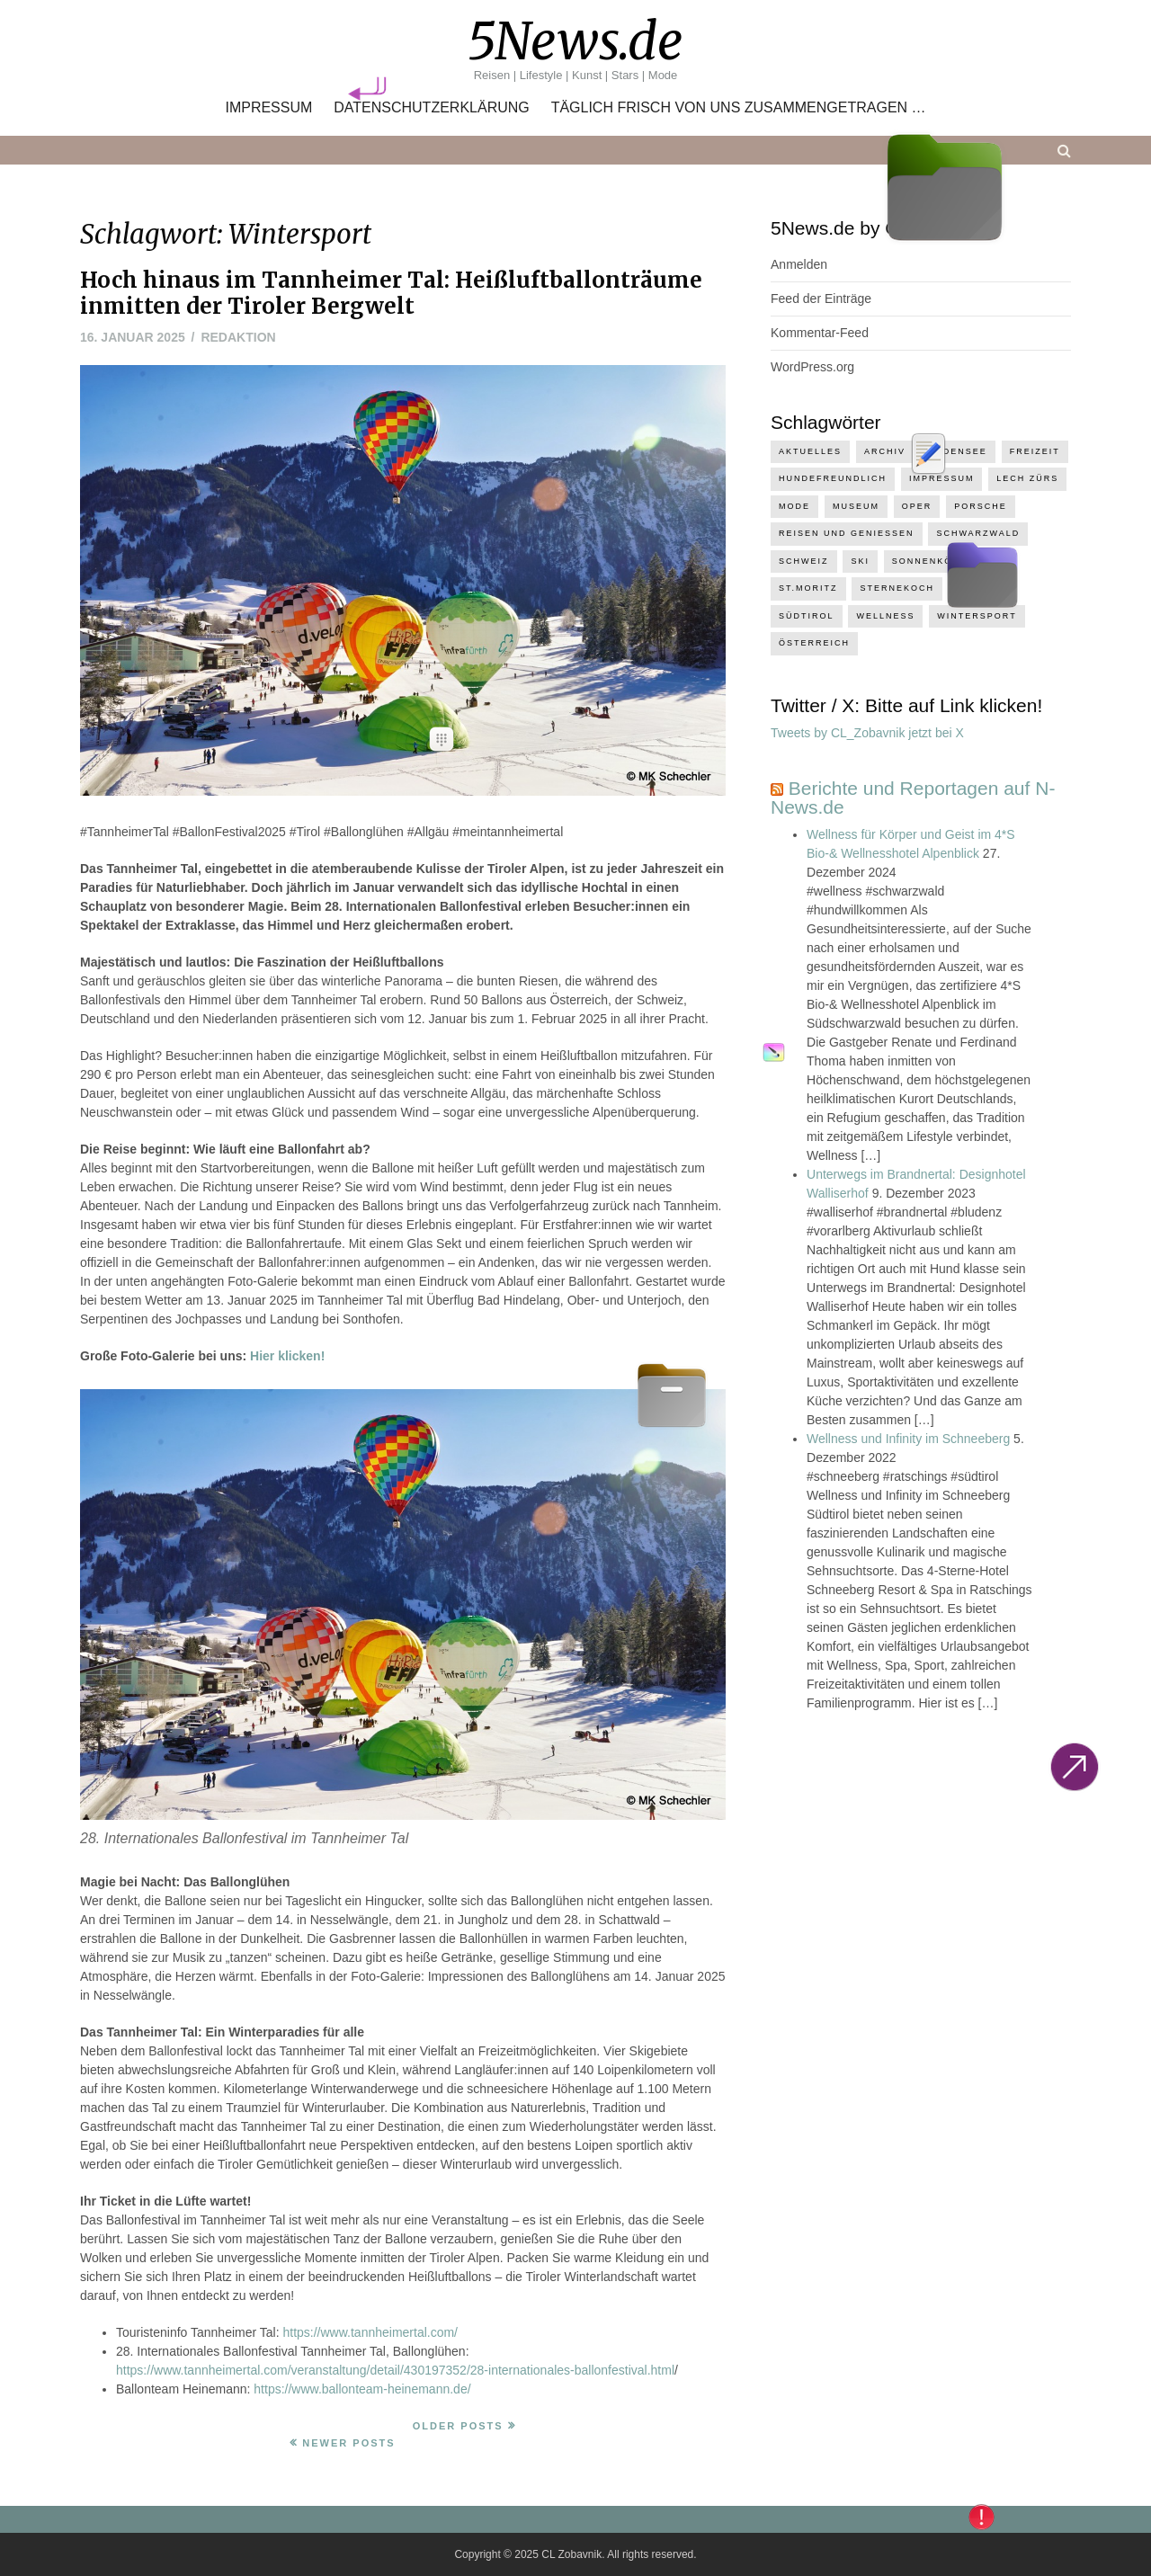 This screenshot has width=1151, height=2576. What do you see at coordinates (672, 1395) in the screenshot?
I see `open the file manager application` at bounding box center [672, 1395].